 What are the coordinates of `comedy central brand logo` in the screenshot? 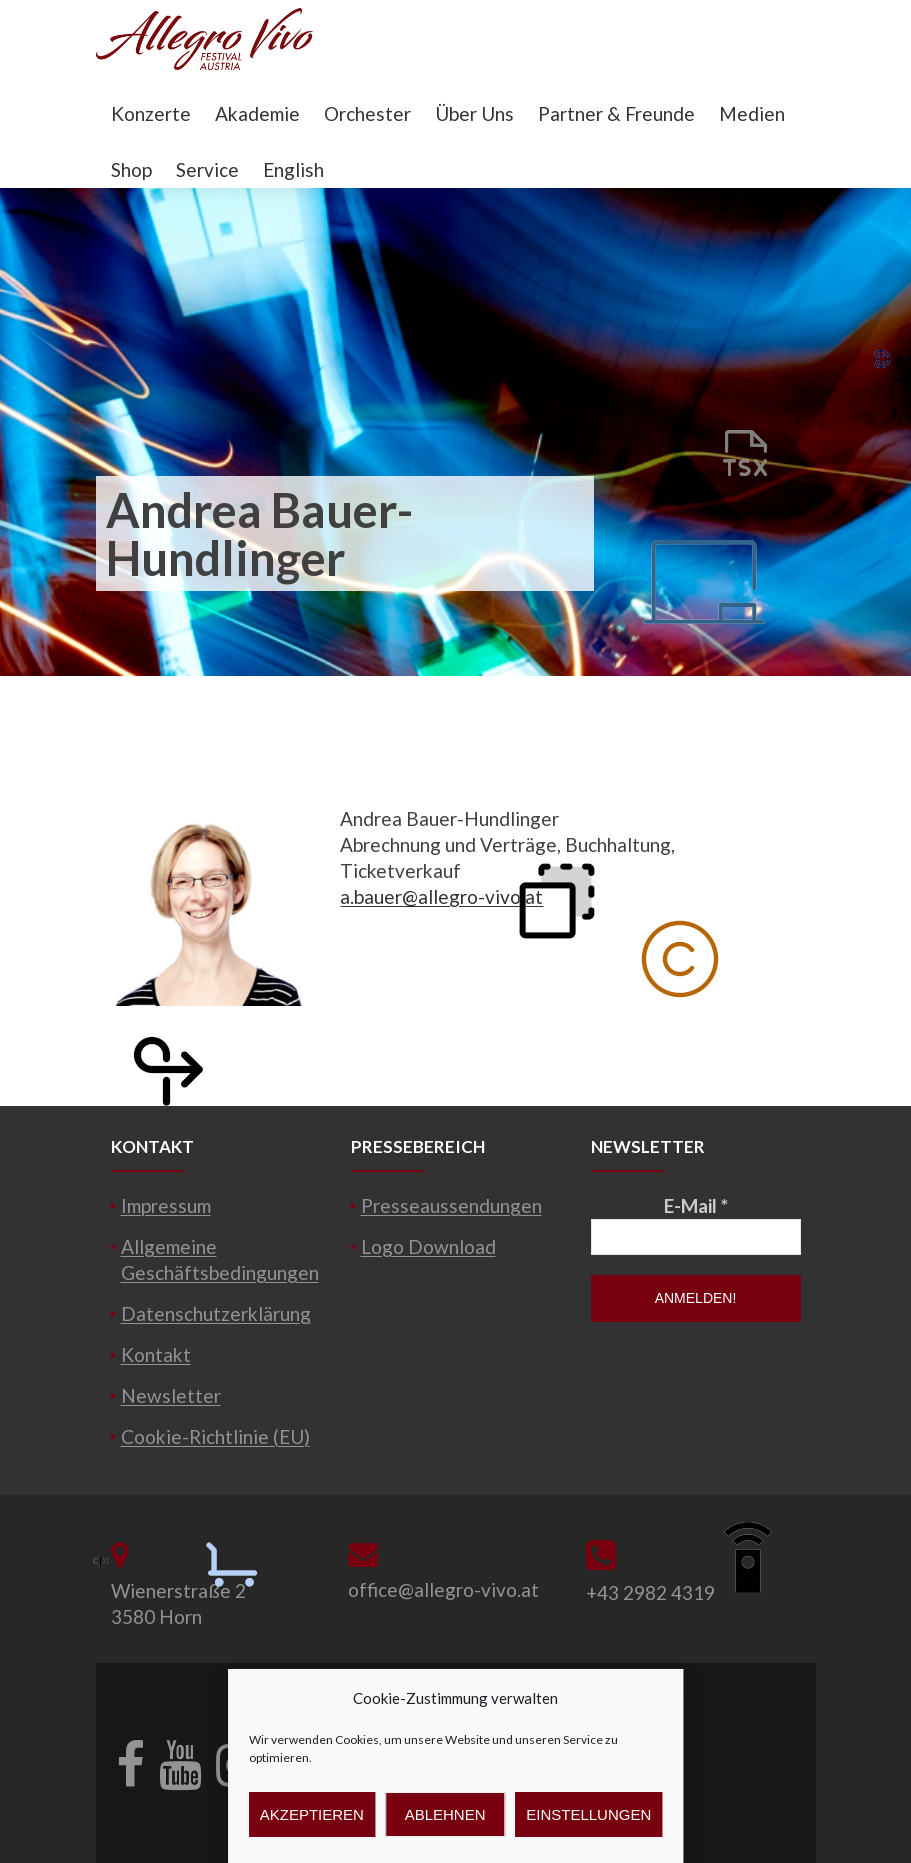 It's located at (882, 359).